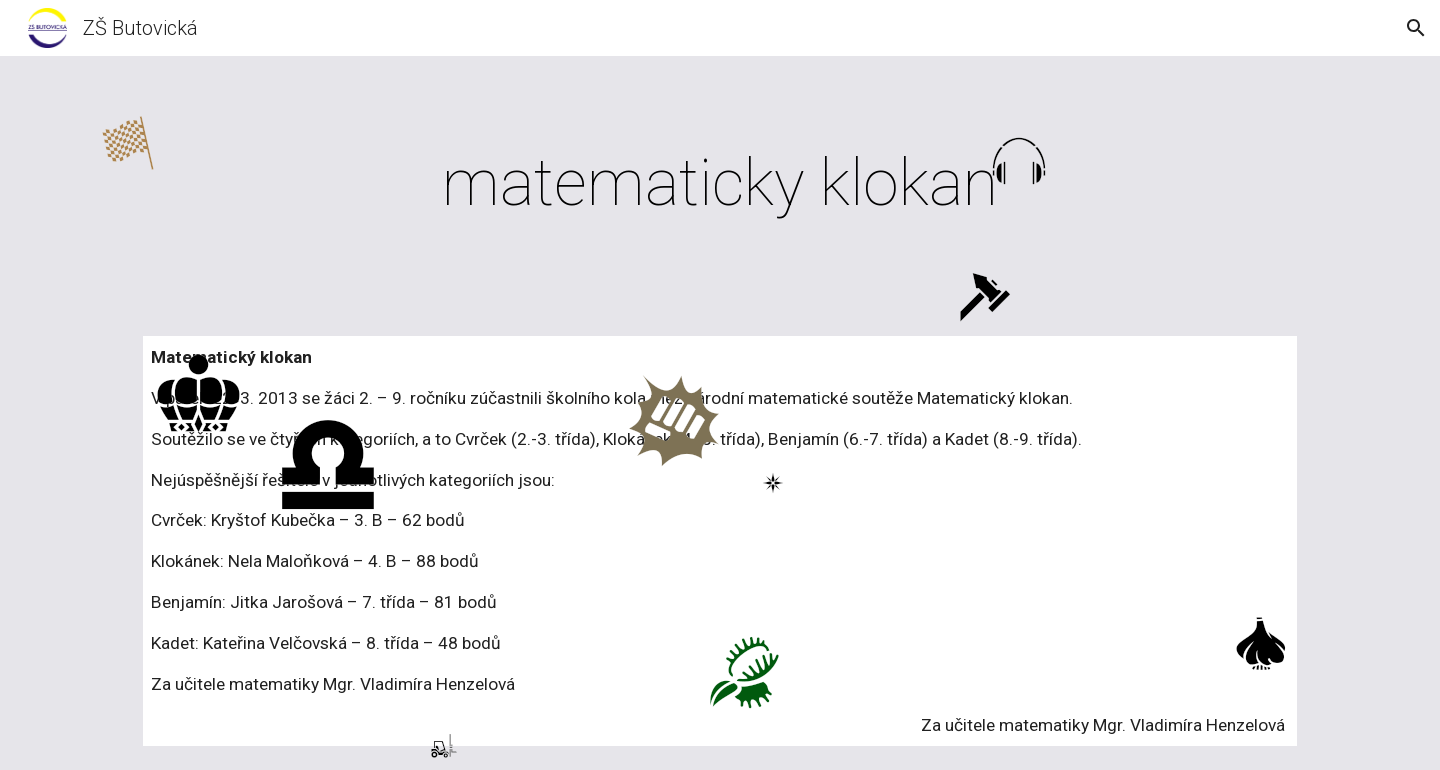 The image size is (1440, 770). I want to click on indicates race finish or completion, so click(128, 143).